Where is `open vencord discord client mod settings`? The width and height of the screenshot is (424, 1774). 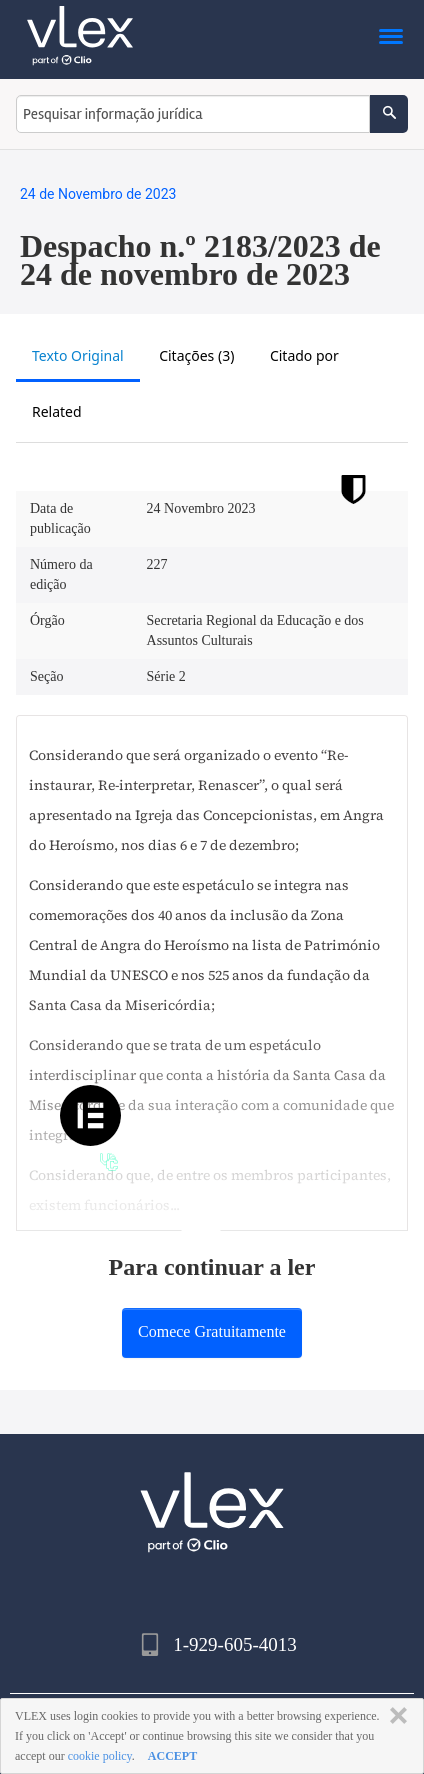
open vencord discord client mod settings is located at coordinates (109, 1162).